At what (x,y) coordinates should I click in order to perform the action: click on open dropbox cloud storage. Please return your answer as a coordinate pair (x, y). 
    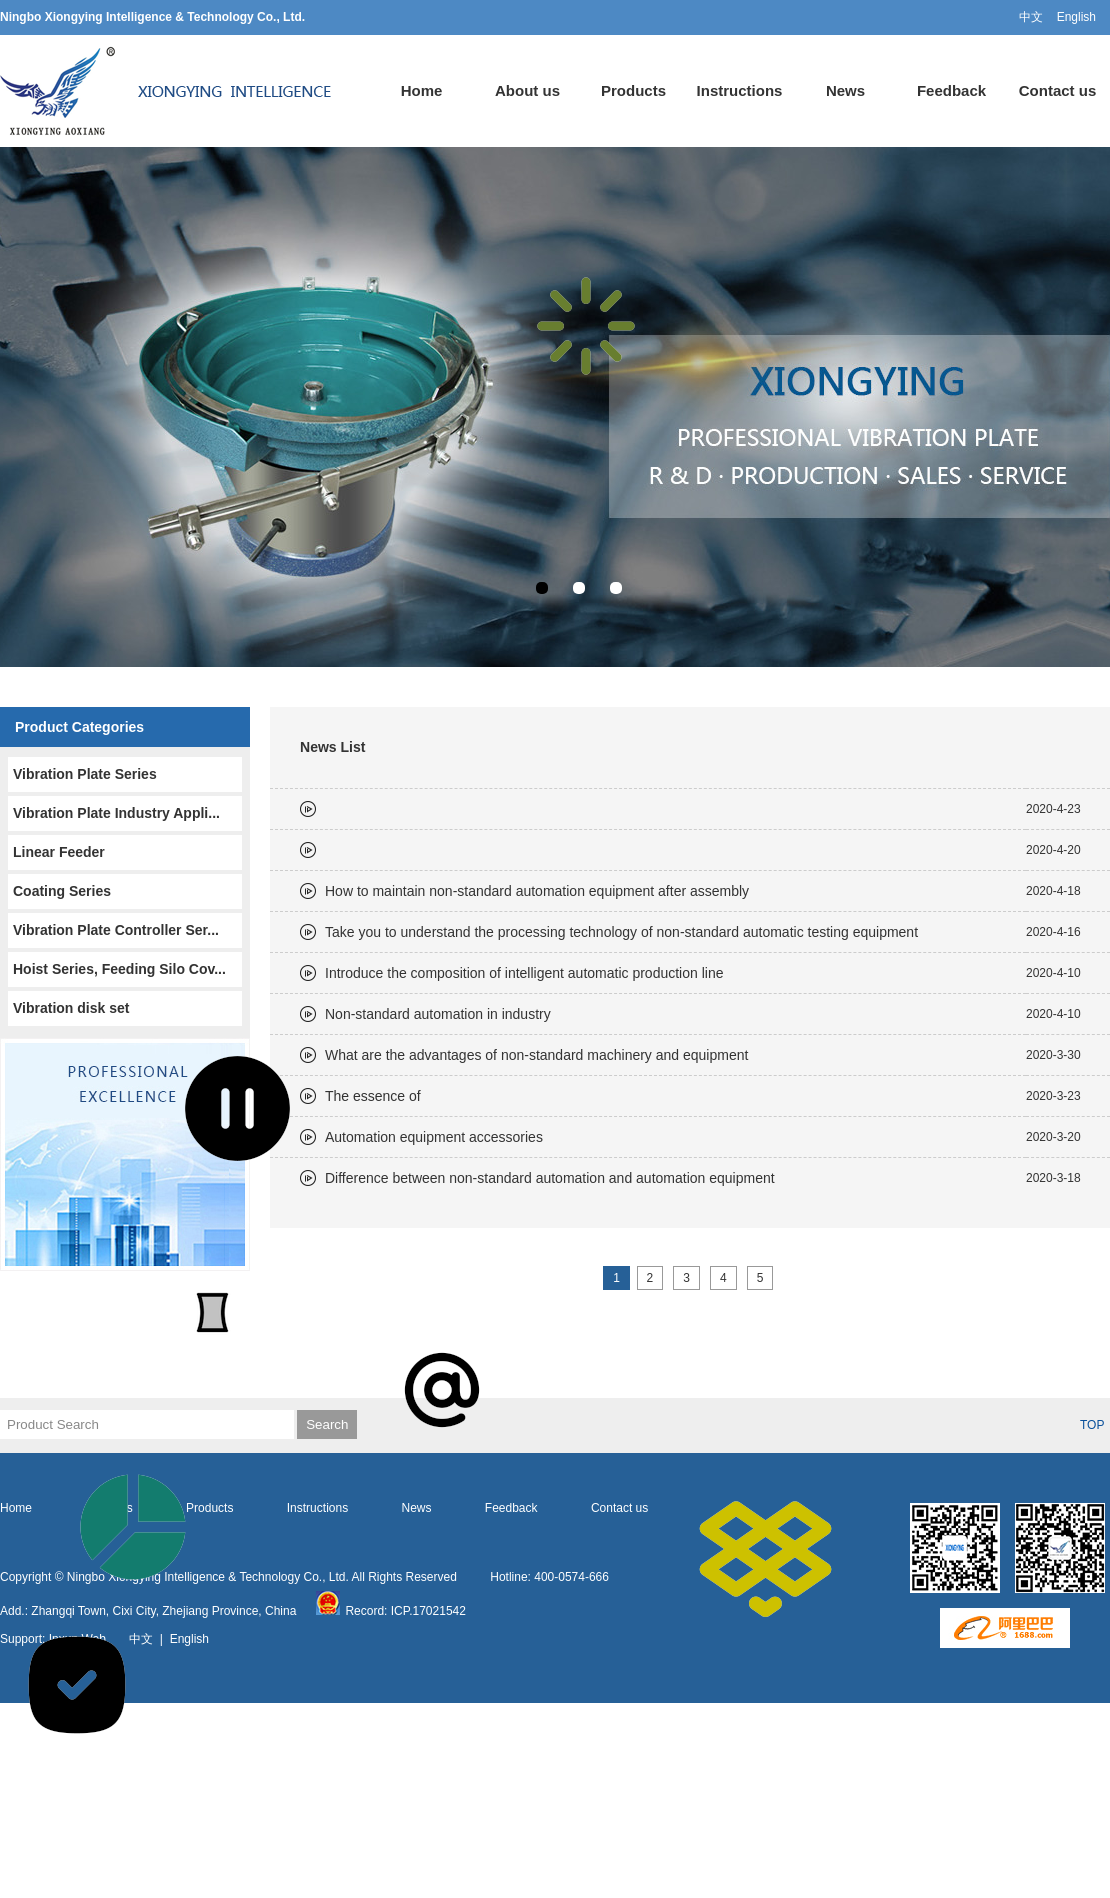
    Looking at the image, I should click on (765, 1553).